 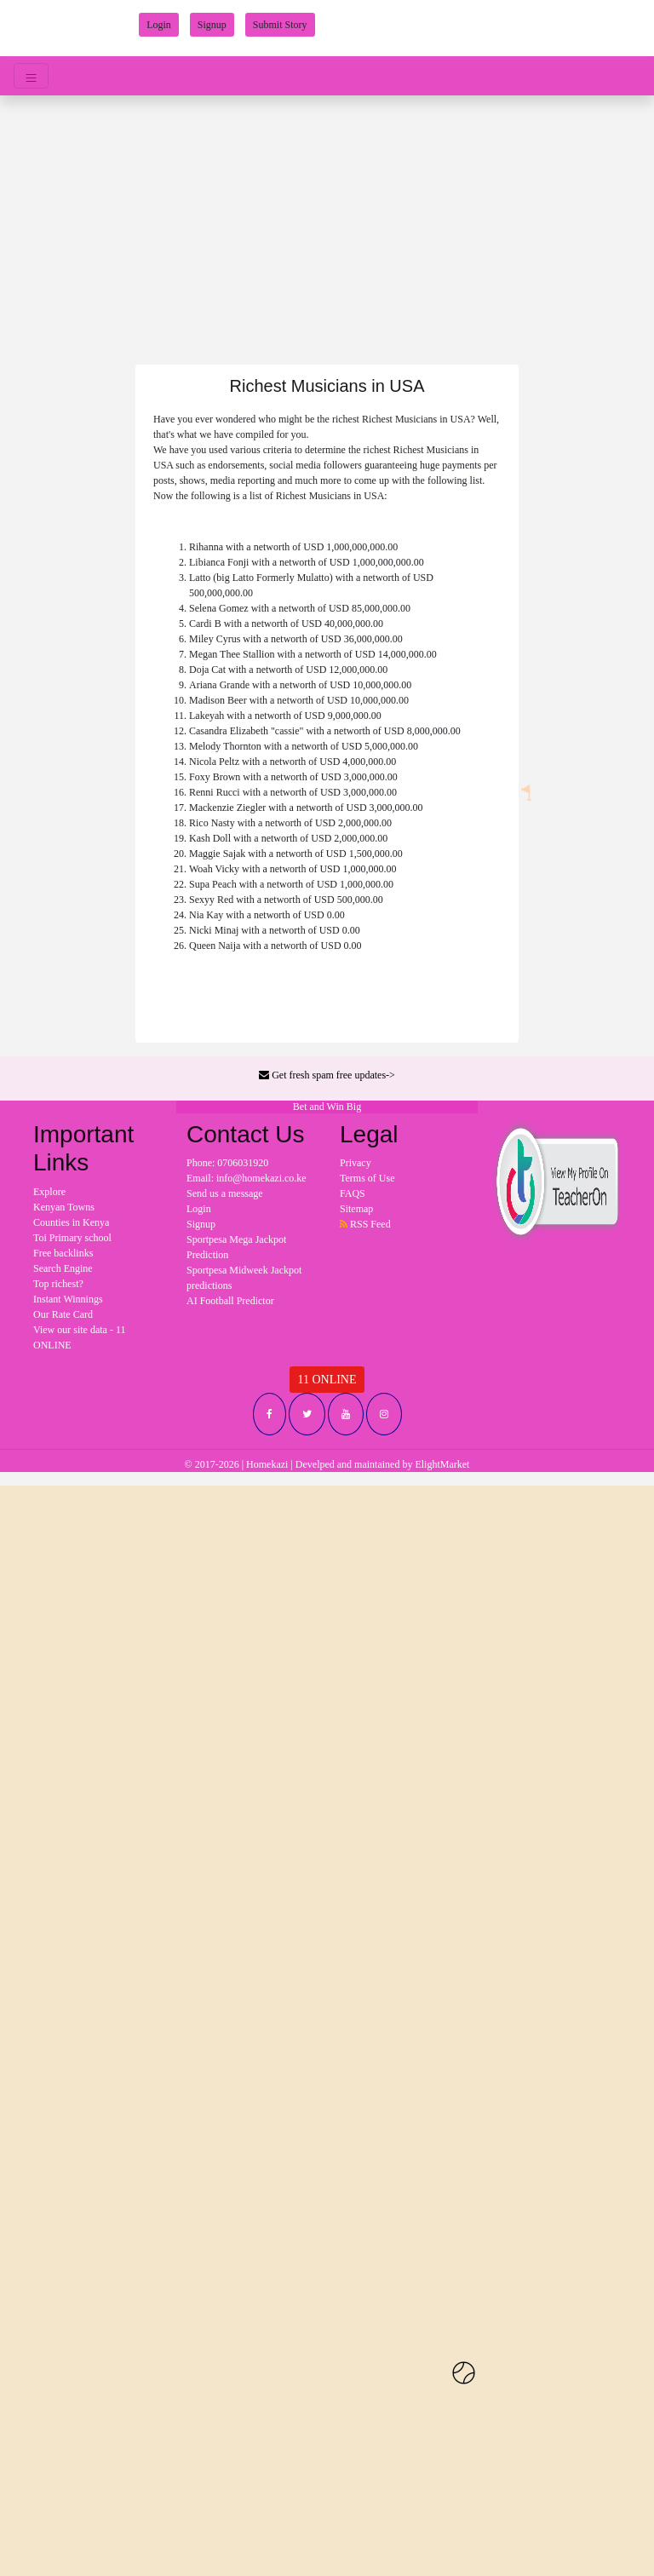 What do you see at coordinates (463, 2372) in the screenshot?
I see `access tennis or sports-related content` at bounding box center [463, 2372].